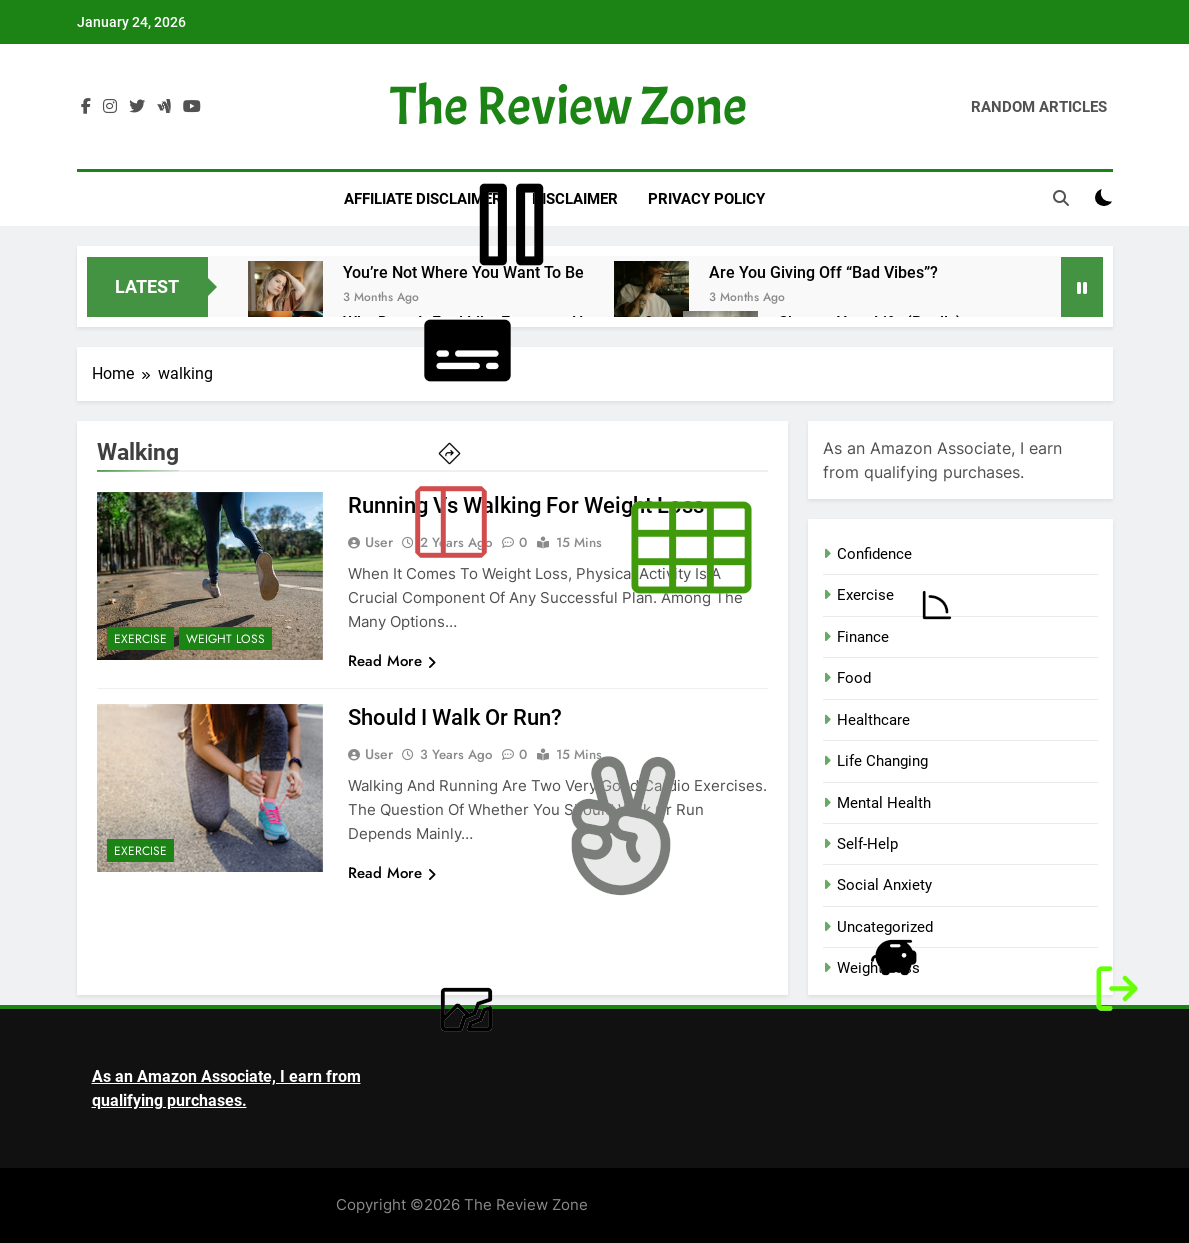 This screenshot has width=1189, height=1243. What do you see at coordinates (691, 547) in the screenshot?
I see `view all apps or menu options` at bounding box center [691, 547].